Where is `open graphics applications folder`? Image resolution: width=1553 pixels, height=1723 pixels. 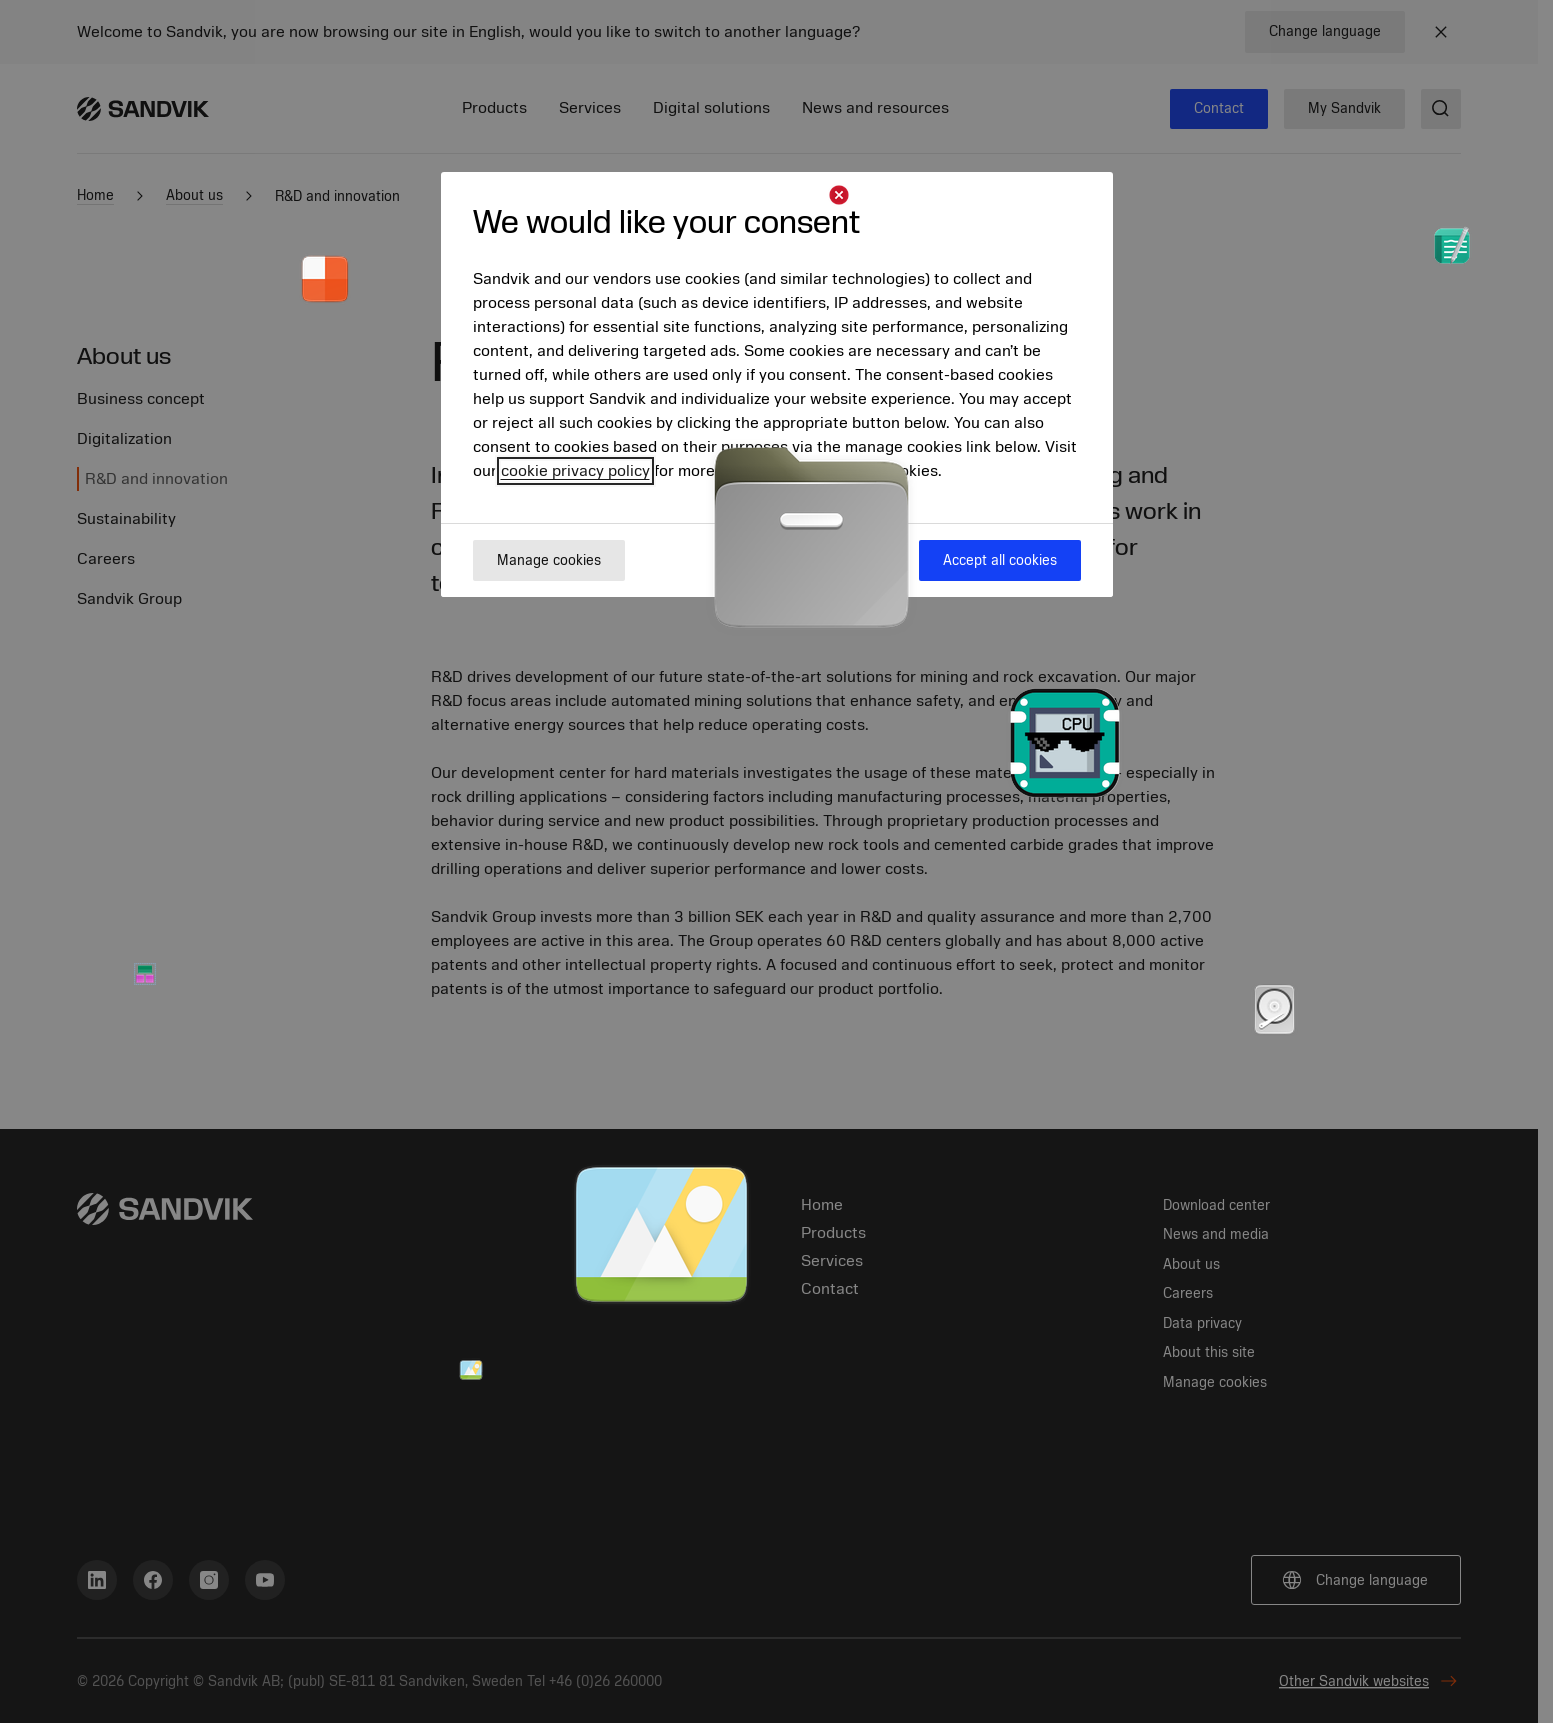 open graphics applications folder is located at coordinates (661, 1234).